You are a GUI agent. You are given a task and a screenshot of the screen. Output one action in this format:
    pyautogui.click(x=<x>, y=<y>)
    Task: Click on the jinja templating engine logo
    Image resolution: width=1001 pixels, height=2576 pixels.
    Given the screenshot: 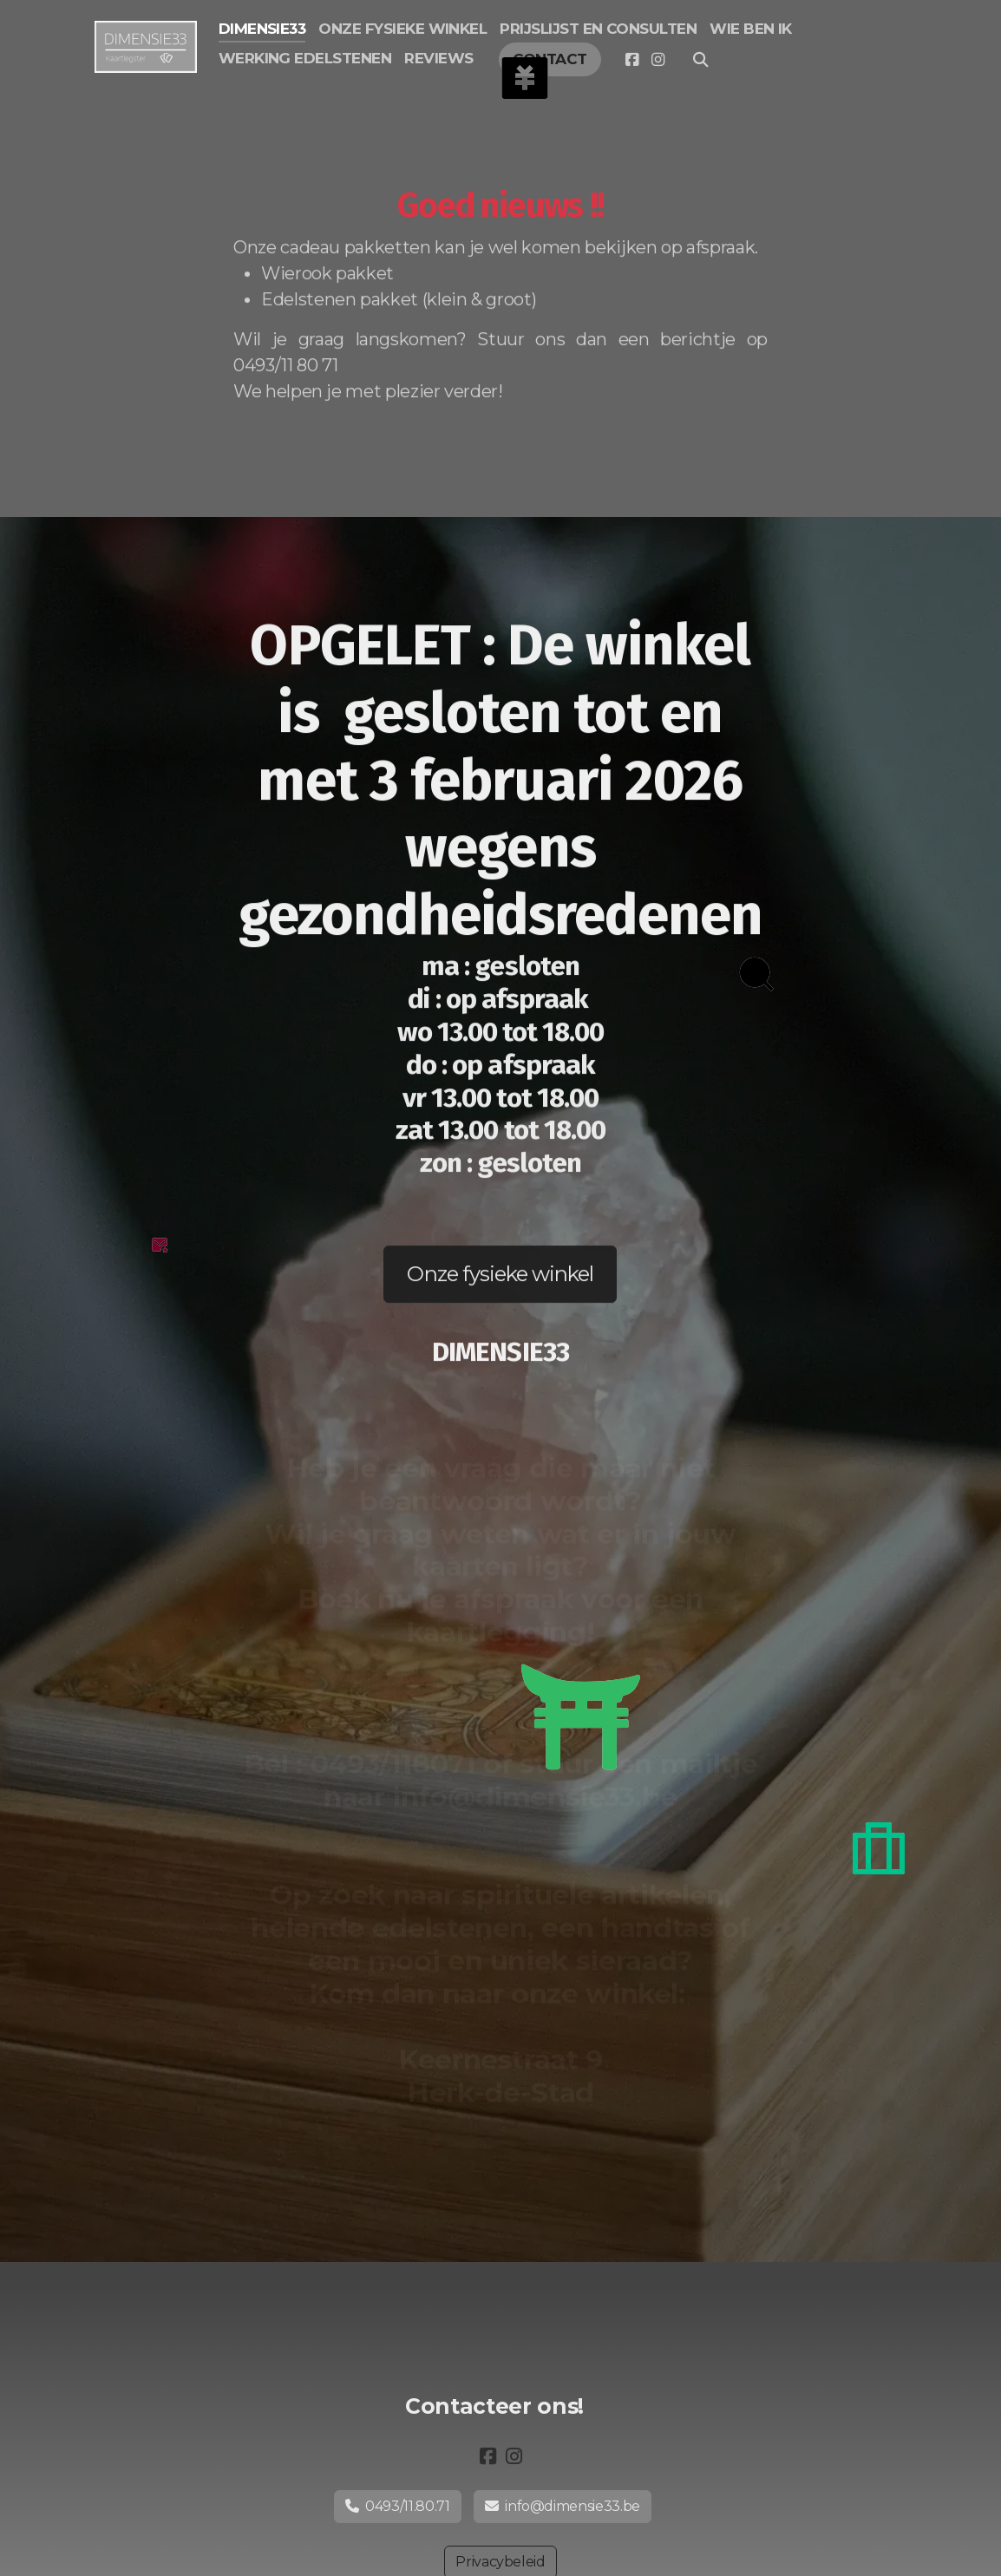 What is the action you would take?
    pyautogui.click(x=580, y=1716)
    